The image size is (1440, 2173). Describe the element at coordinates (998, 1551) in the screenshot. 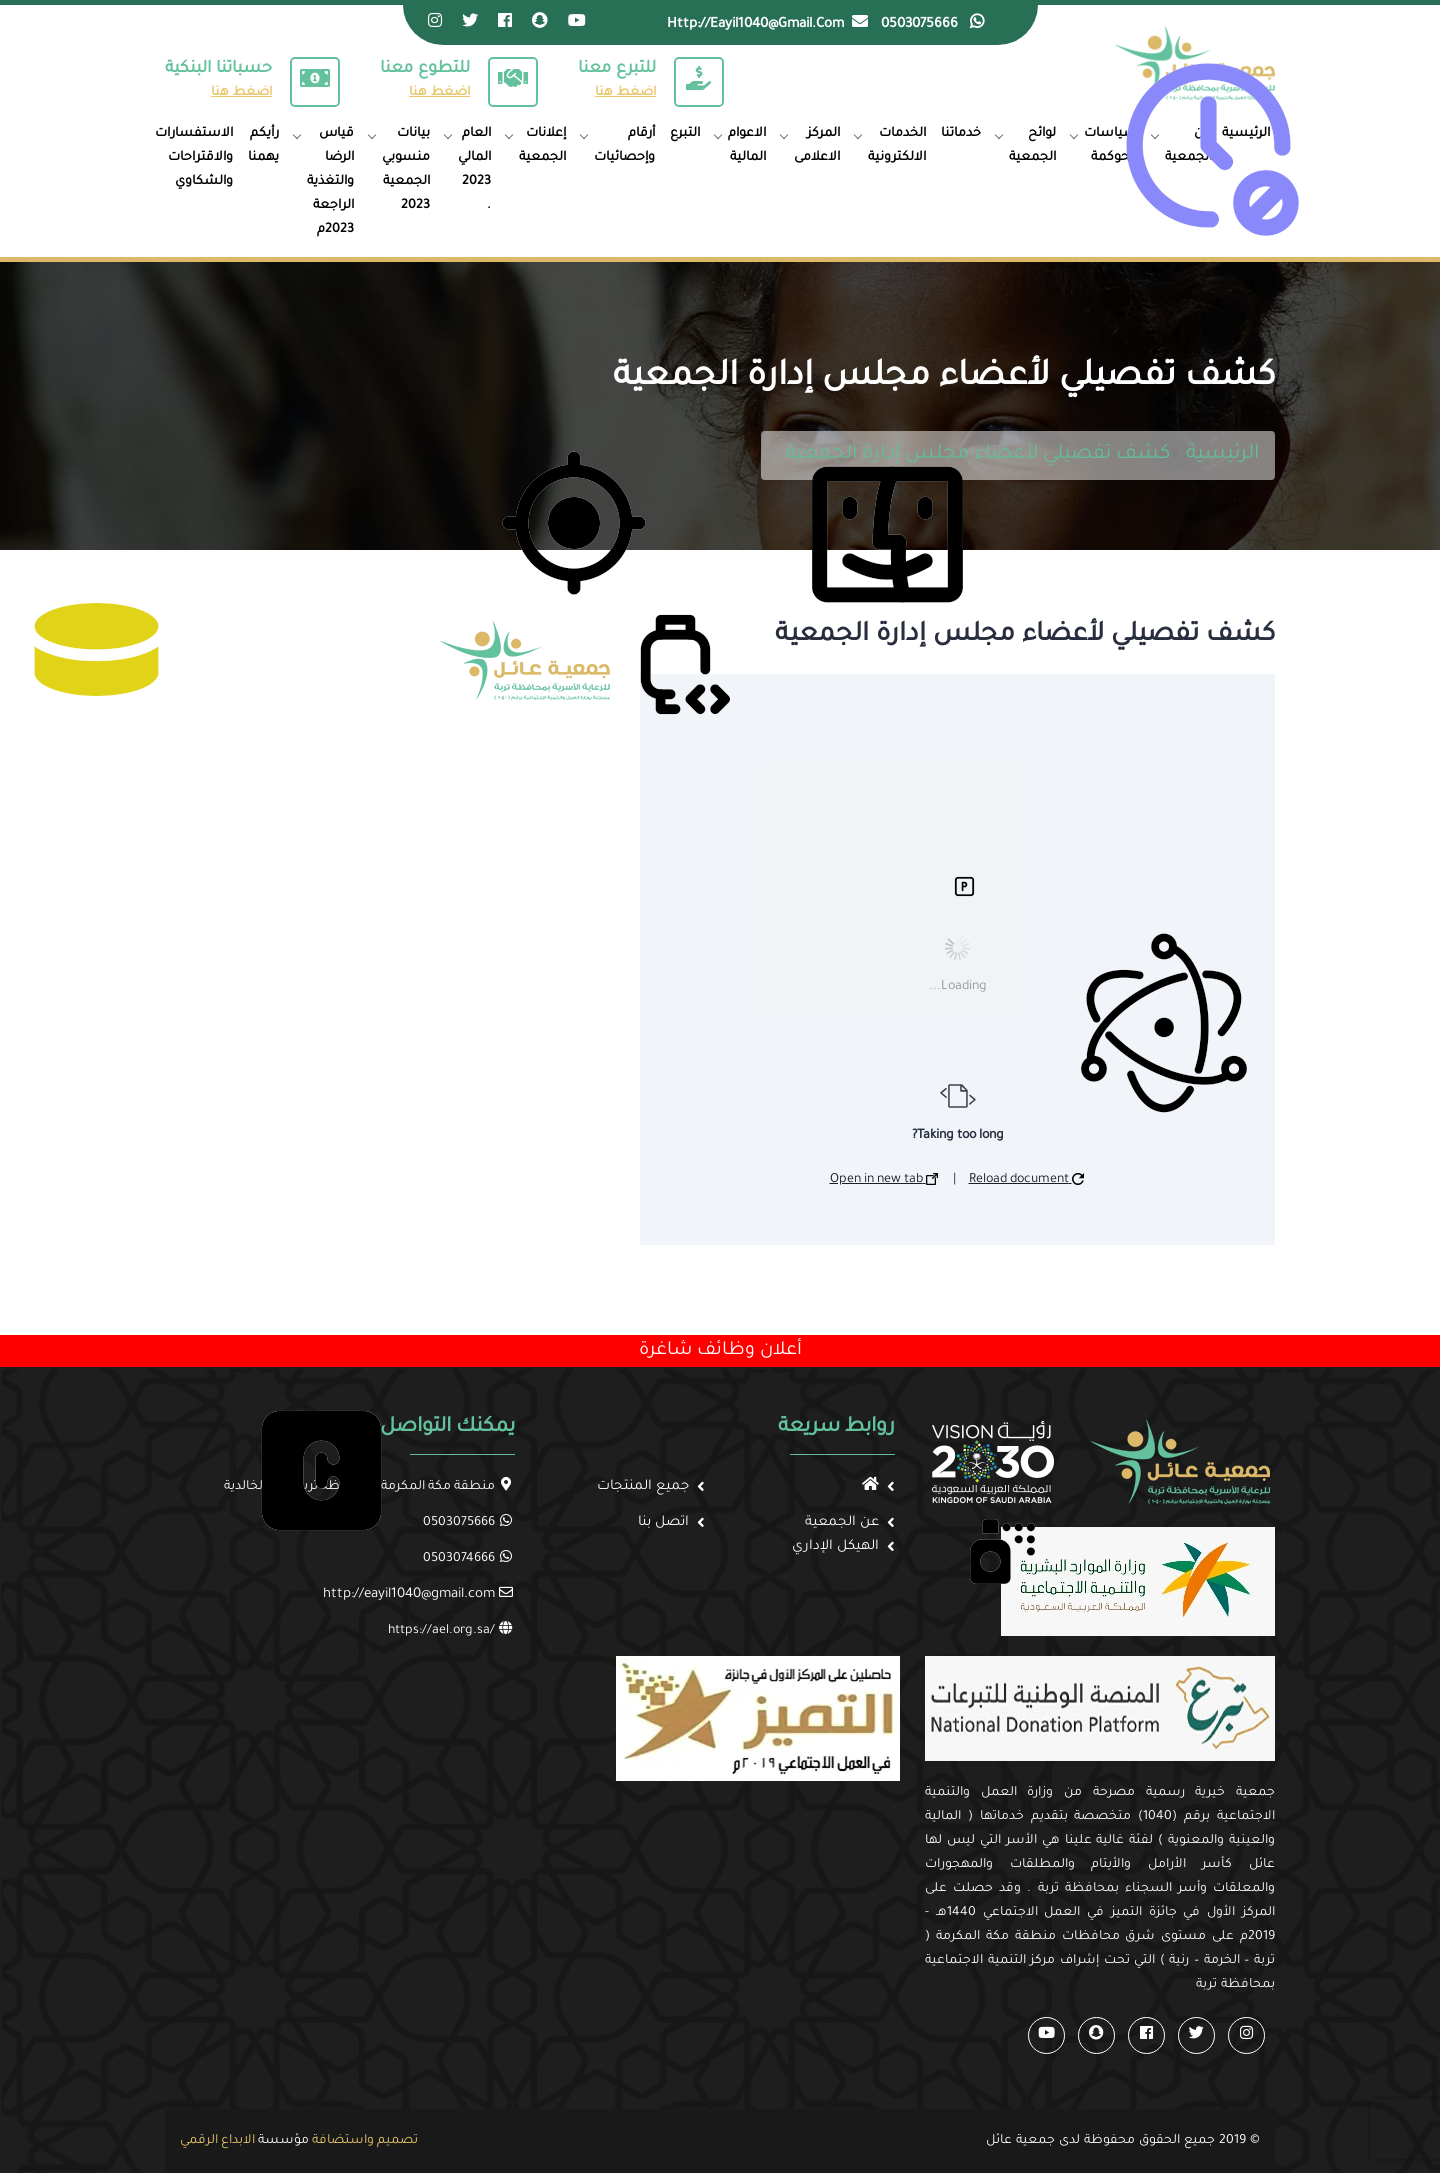

I see `access spray or paint tools` at that location.